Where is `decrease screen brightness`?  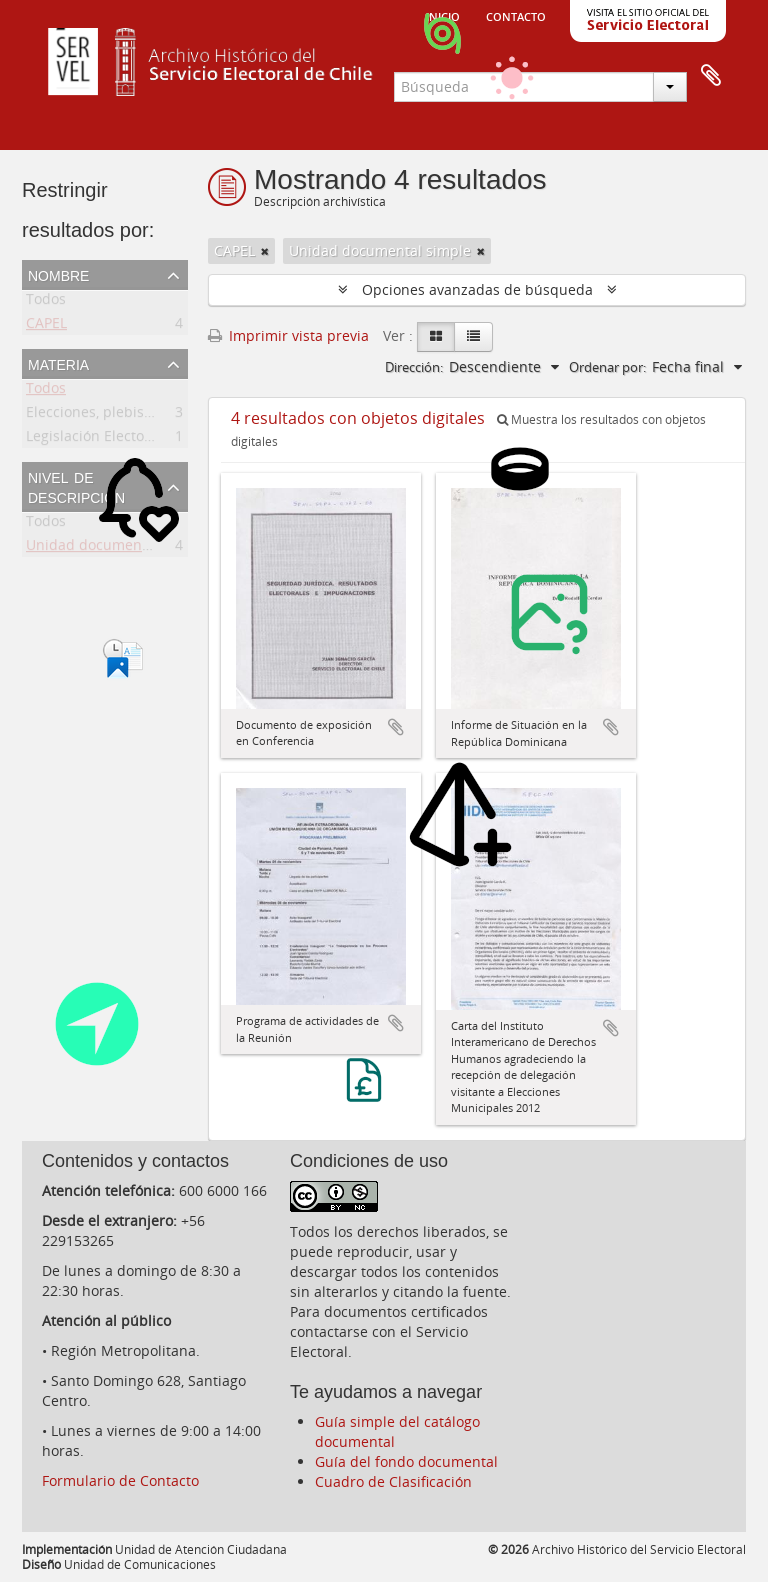 decrease screen brightness is located at coordinates (512, 78).